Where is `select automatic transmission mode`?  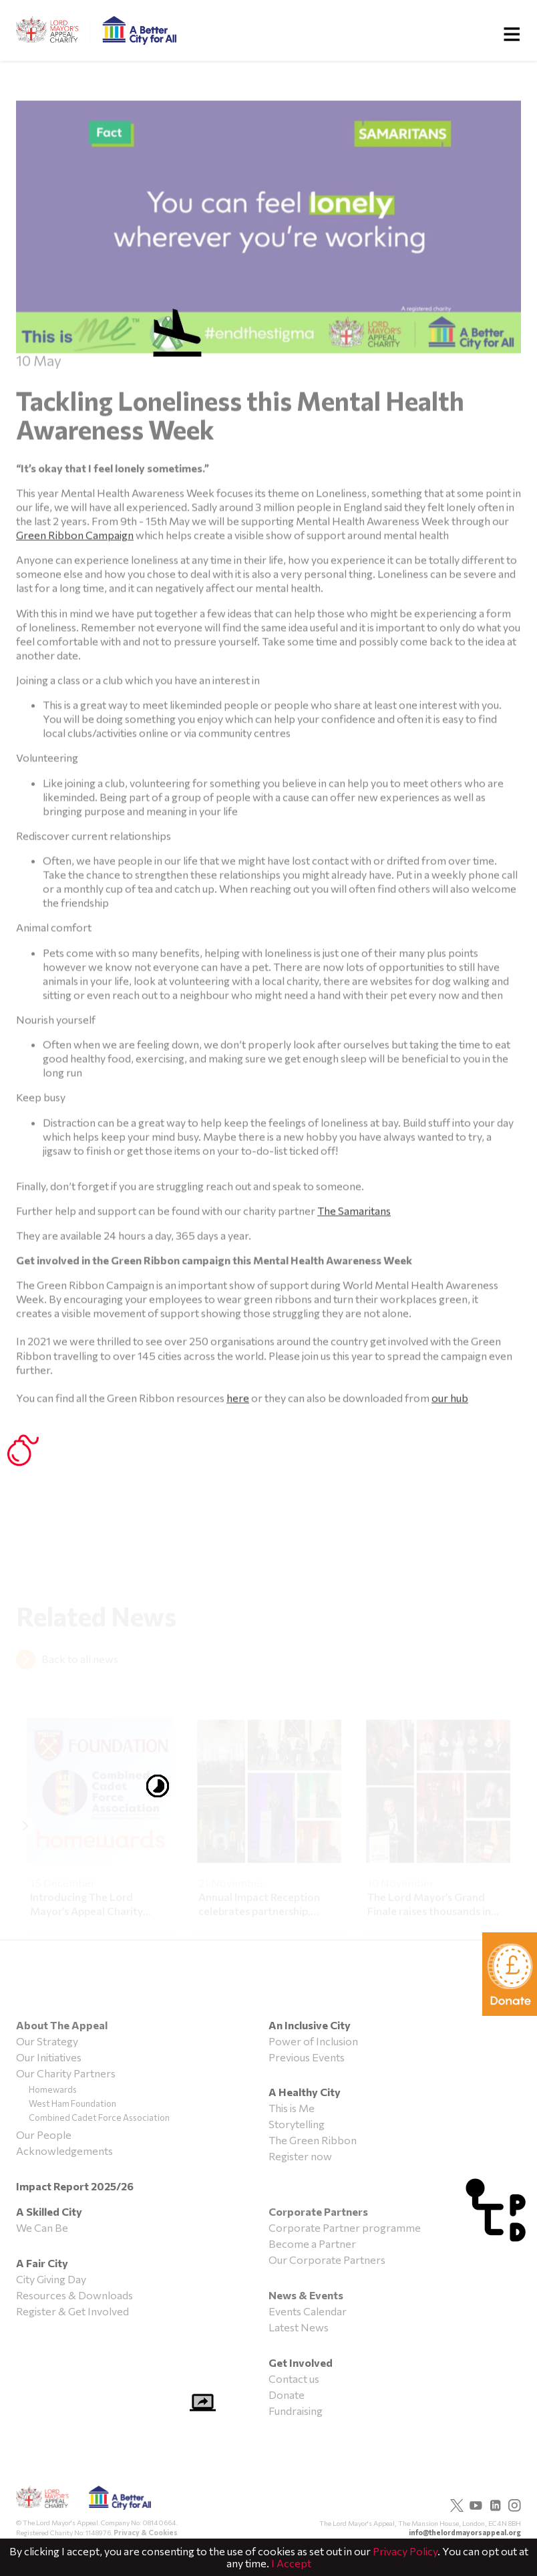
select automatic transmission mode is located at coordinates (497, 2210).